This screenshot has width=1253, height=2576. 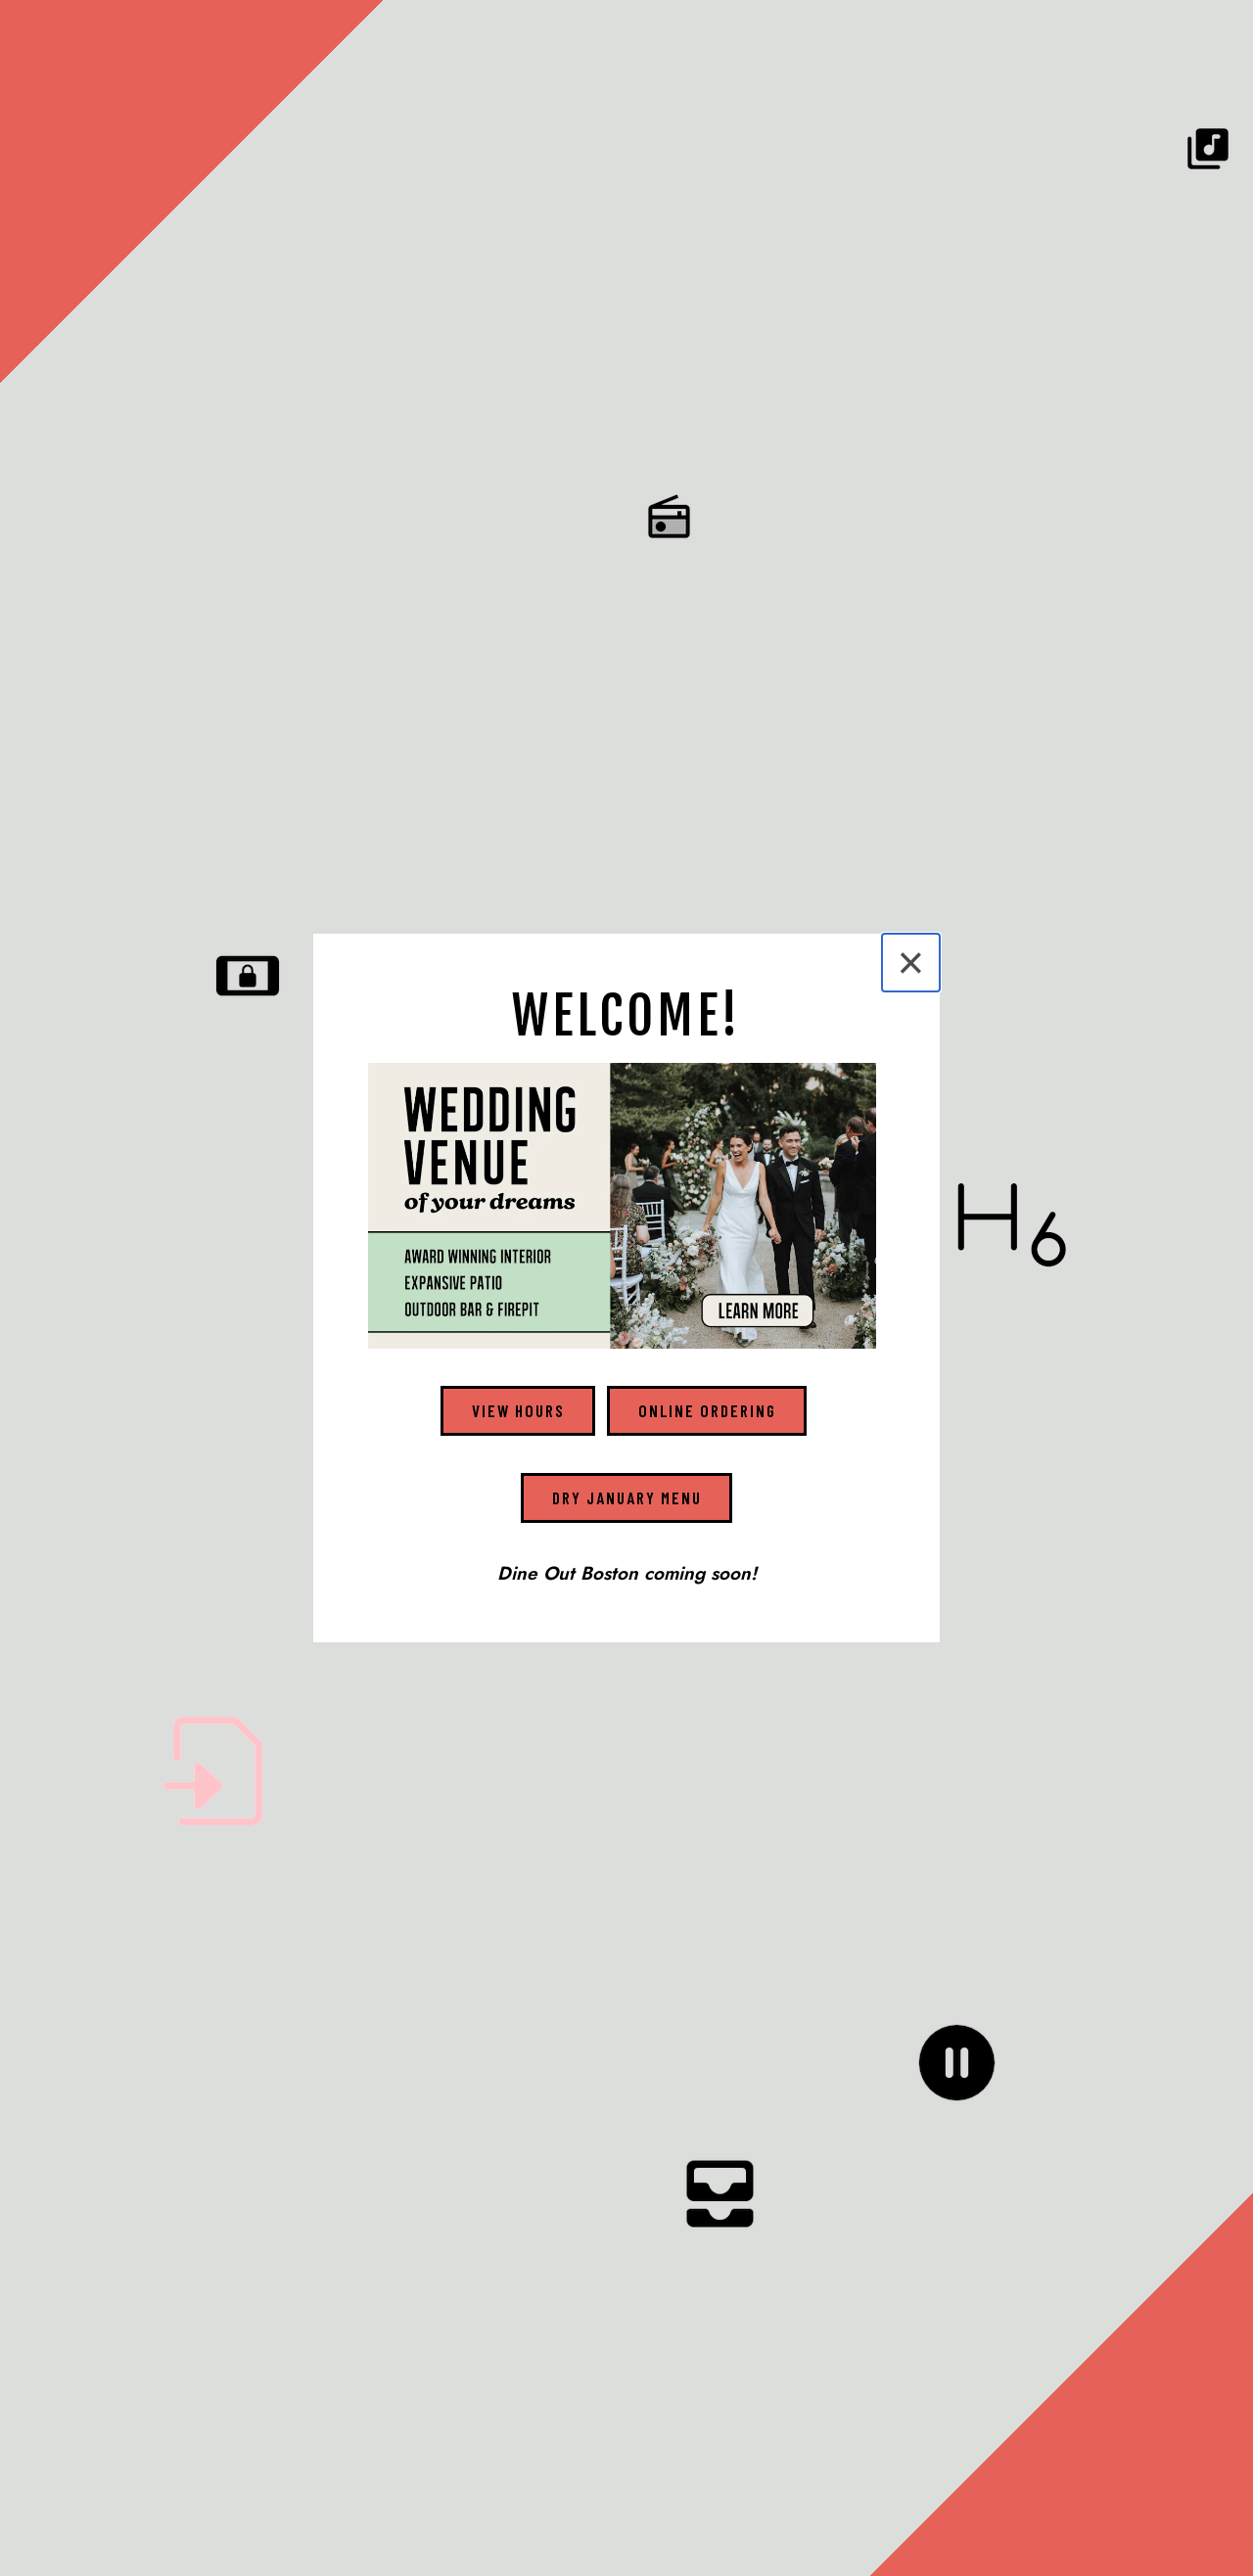 What do you see at coordinates (669, 517) in the screenshot?
I see `access radio or audio streaming` at bounding box center [669, 517].